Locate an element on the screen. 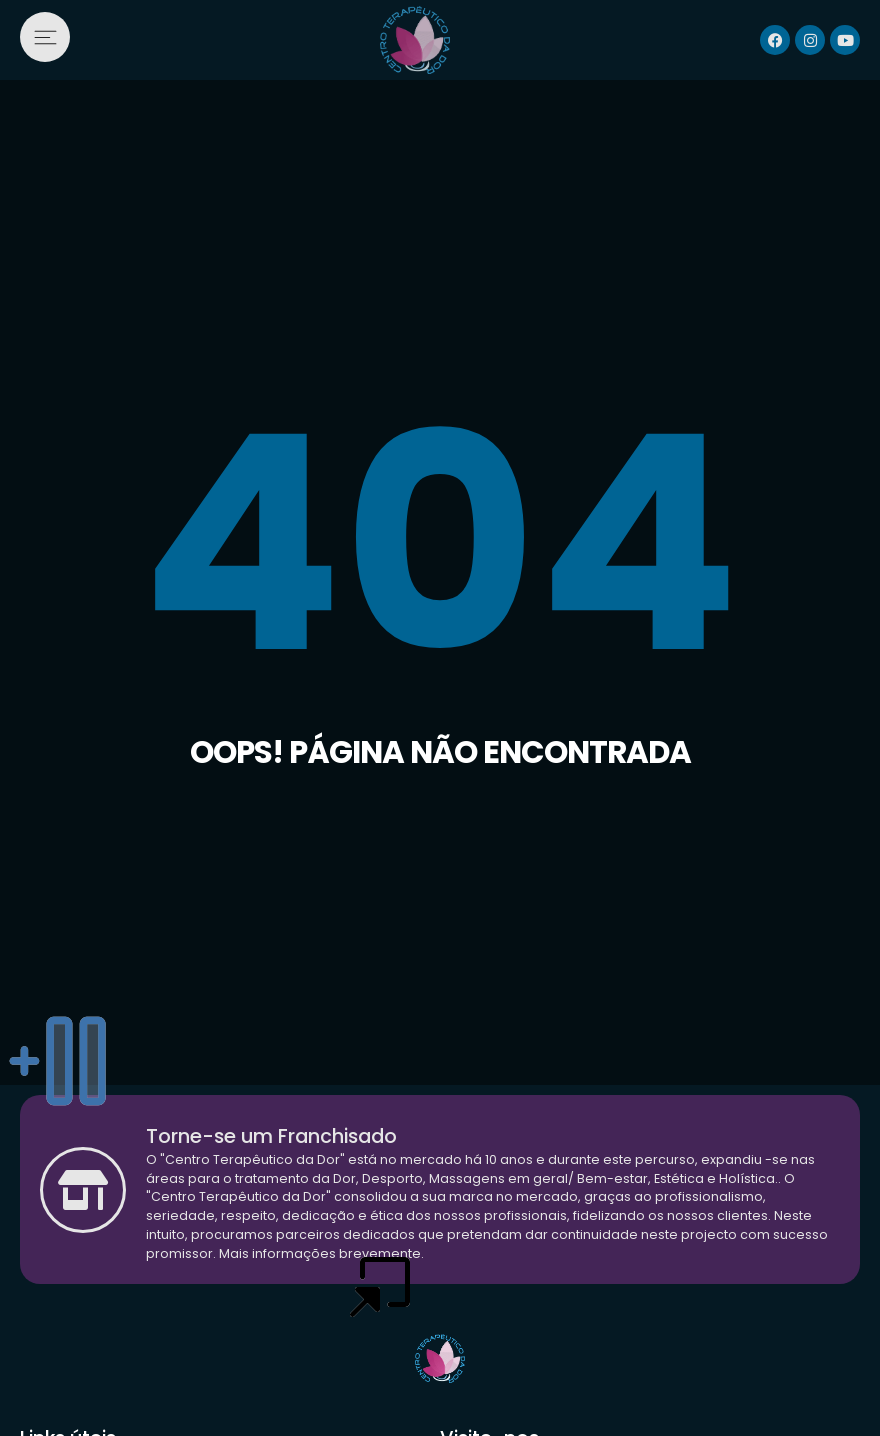 Image resolution: width=880 pixels, height=1436 pixels. import or bring content into a container is located at coordinates (380, 1287).